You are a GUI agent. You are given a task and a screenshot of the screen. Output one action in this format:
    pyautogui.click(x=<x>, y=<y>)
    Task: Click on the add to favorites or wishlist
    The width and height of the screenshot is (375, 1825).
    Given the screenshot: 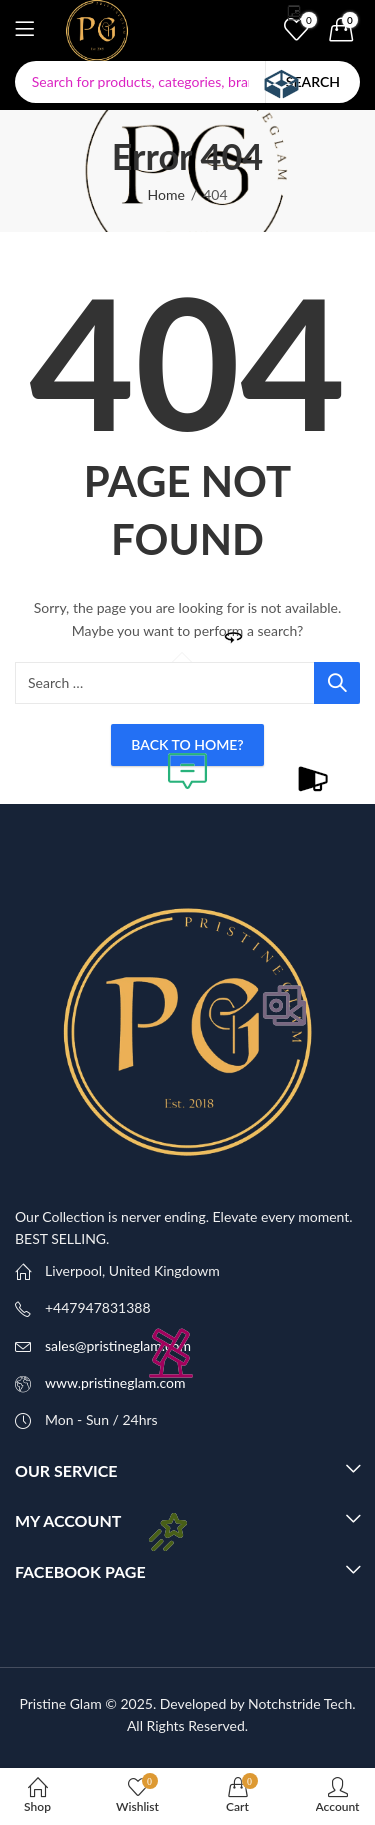 What is the action you would take?
    pyautogui.click(x=168, y=1532)
    